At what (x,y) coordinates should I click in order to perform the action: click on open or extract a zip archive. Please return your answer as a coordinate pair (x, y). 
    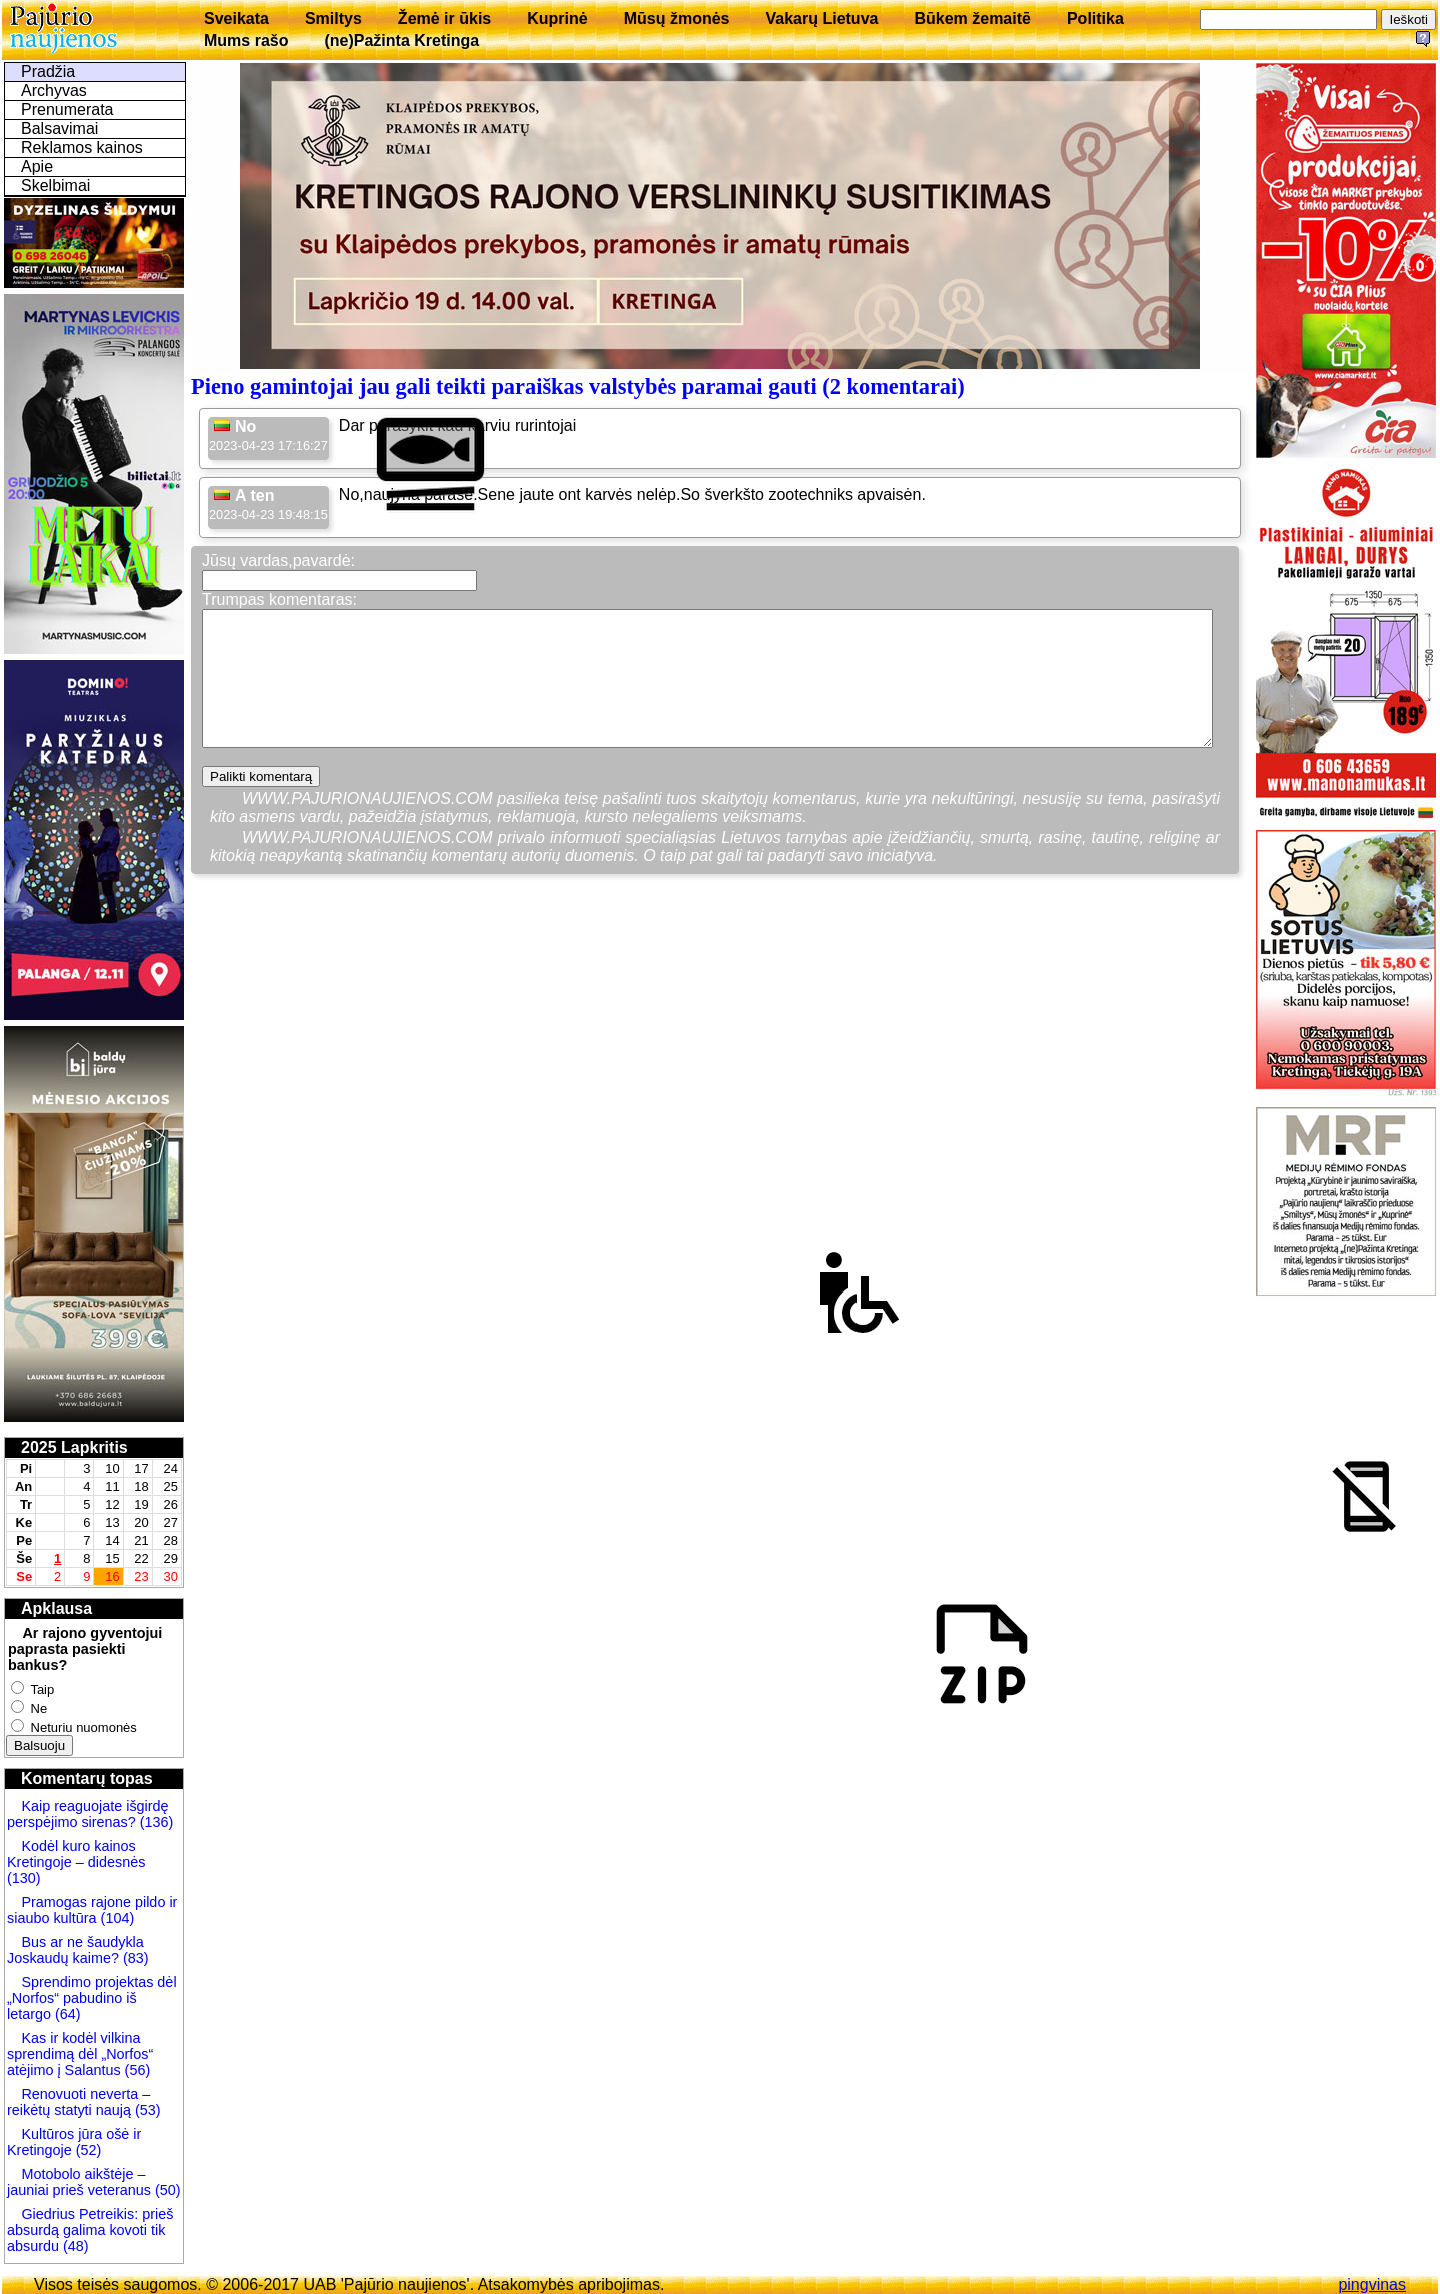
    Looking at the image, I should click on (982, 1658).